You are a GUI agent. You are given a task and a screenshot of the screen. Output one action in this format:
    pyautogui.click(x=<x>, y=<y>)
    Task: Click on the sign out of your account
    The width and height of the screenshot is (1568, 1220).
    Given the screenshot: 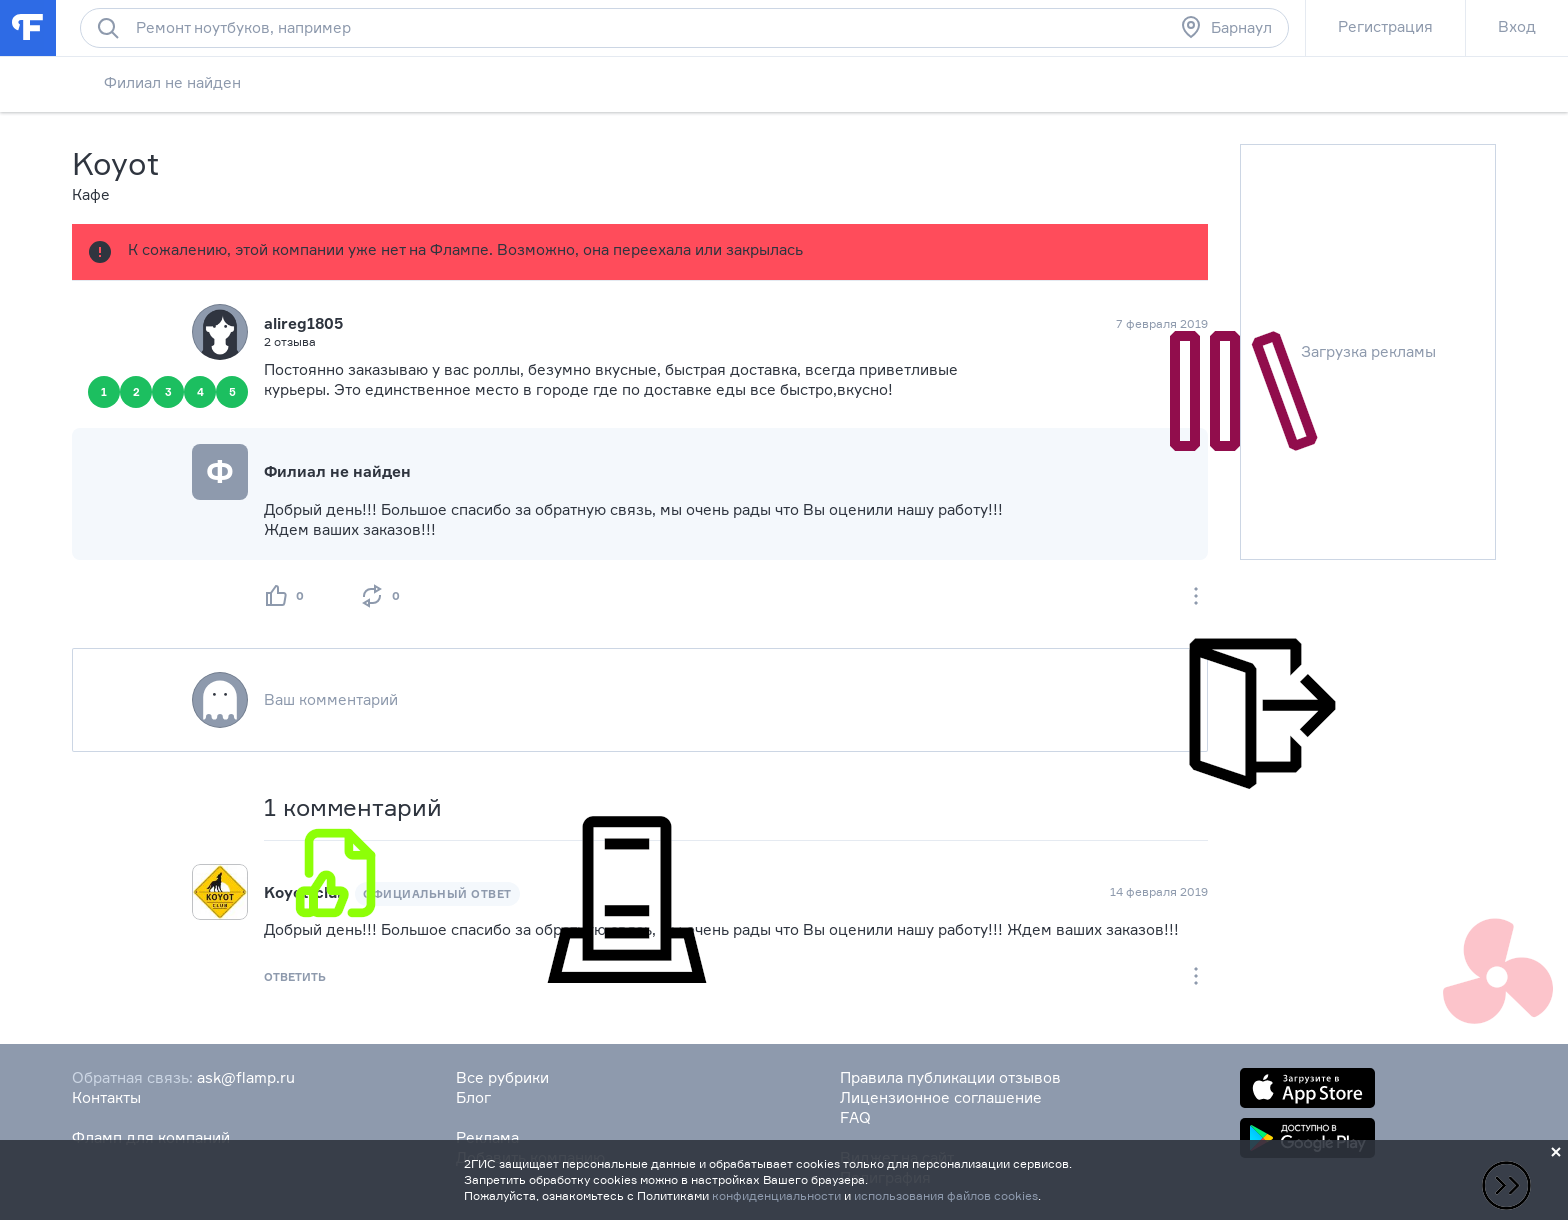 What is the action you would take?
    pyautogui.click(x=1256, y=705)
    